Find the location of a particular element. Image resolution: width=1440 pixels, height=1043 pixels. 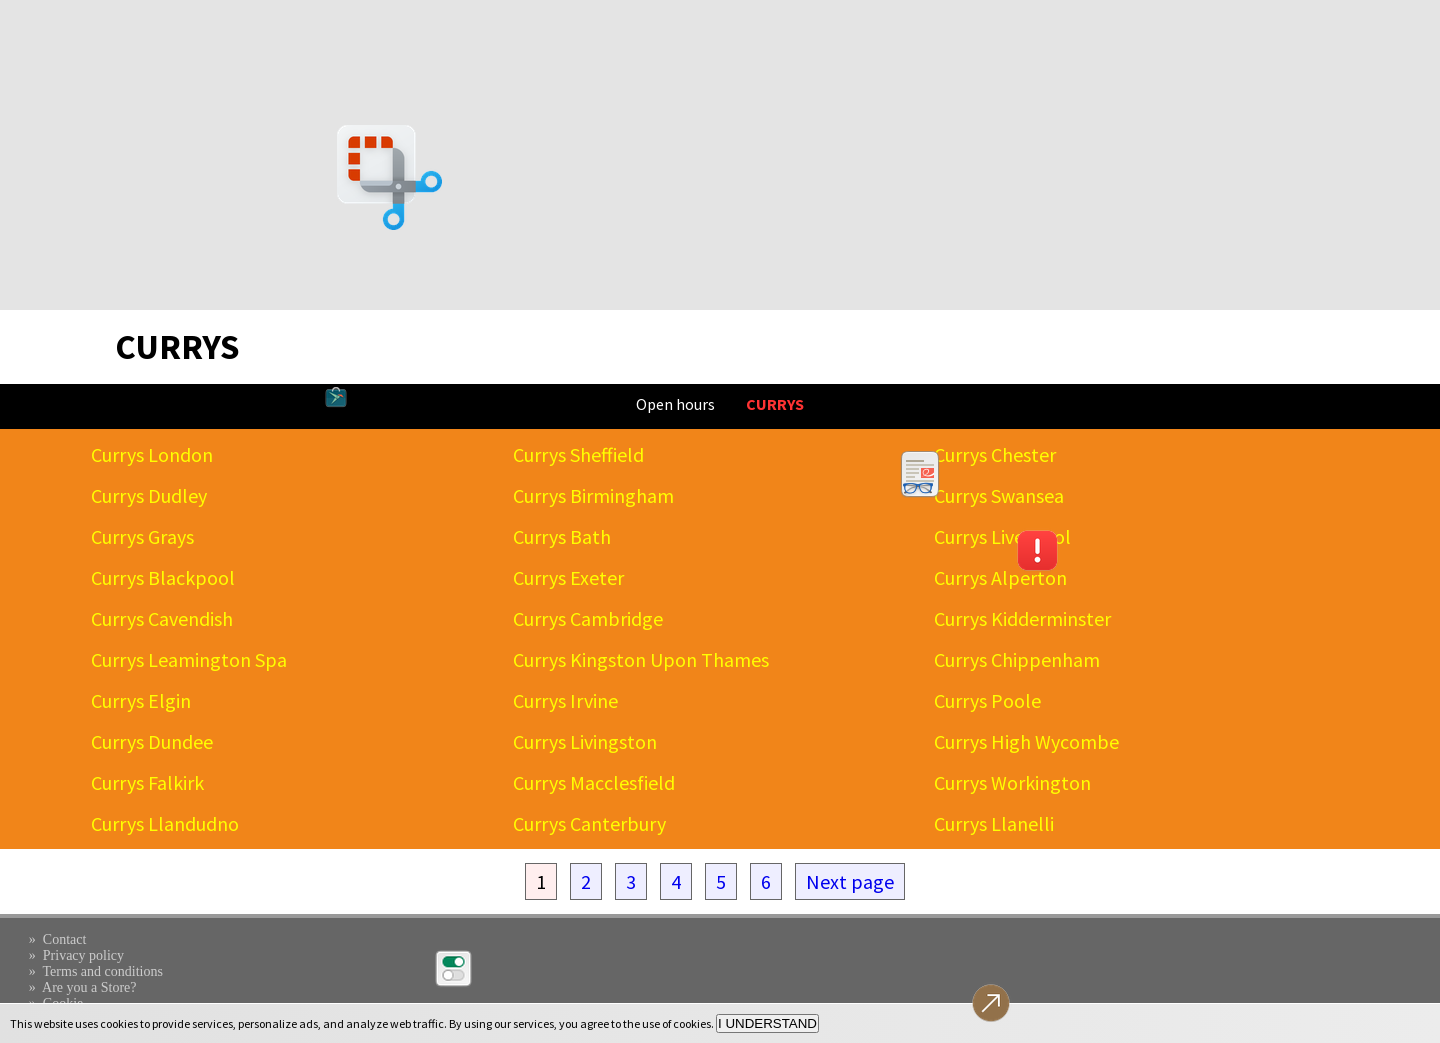

view system crash reports or error logs is located at coordinates (1037, 550).